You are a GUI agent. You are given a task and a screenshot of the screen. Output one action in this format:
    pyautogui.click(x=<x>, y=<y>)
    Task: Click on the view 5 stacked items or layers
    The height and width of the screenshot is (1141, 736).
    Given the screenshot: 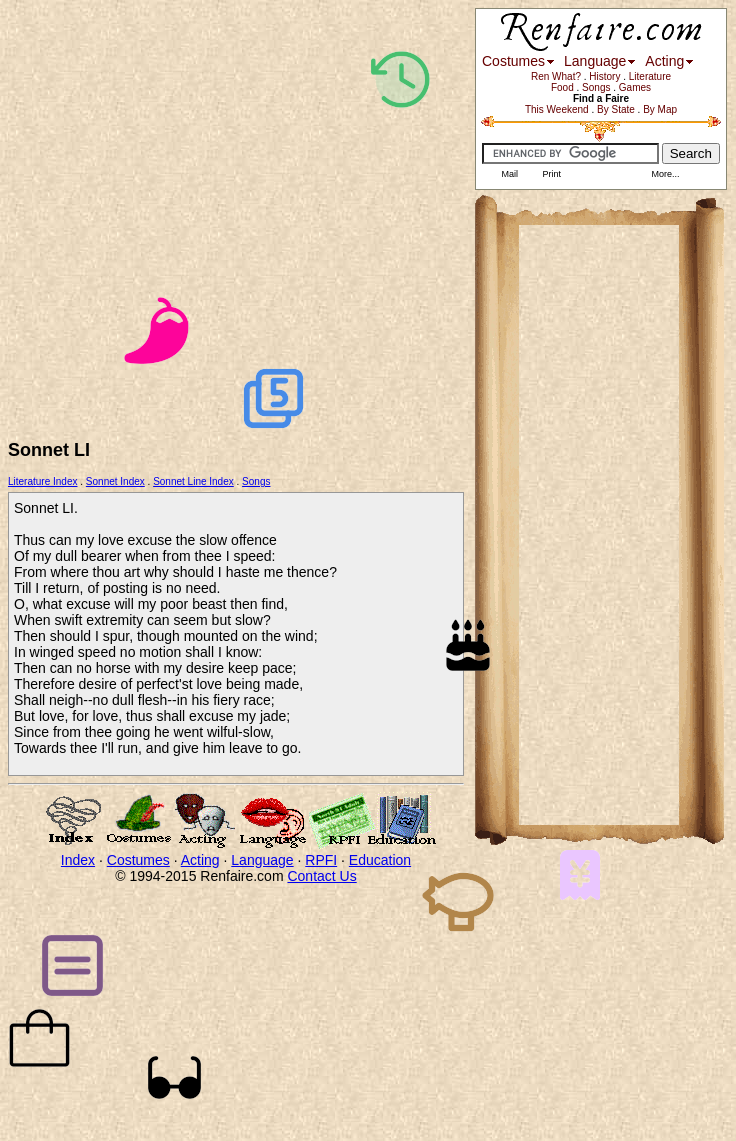 What is the action you would take?
    pyautogui.click(x=273, y=398)
    